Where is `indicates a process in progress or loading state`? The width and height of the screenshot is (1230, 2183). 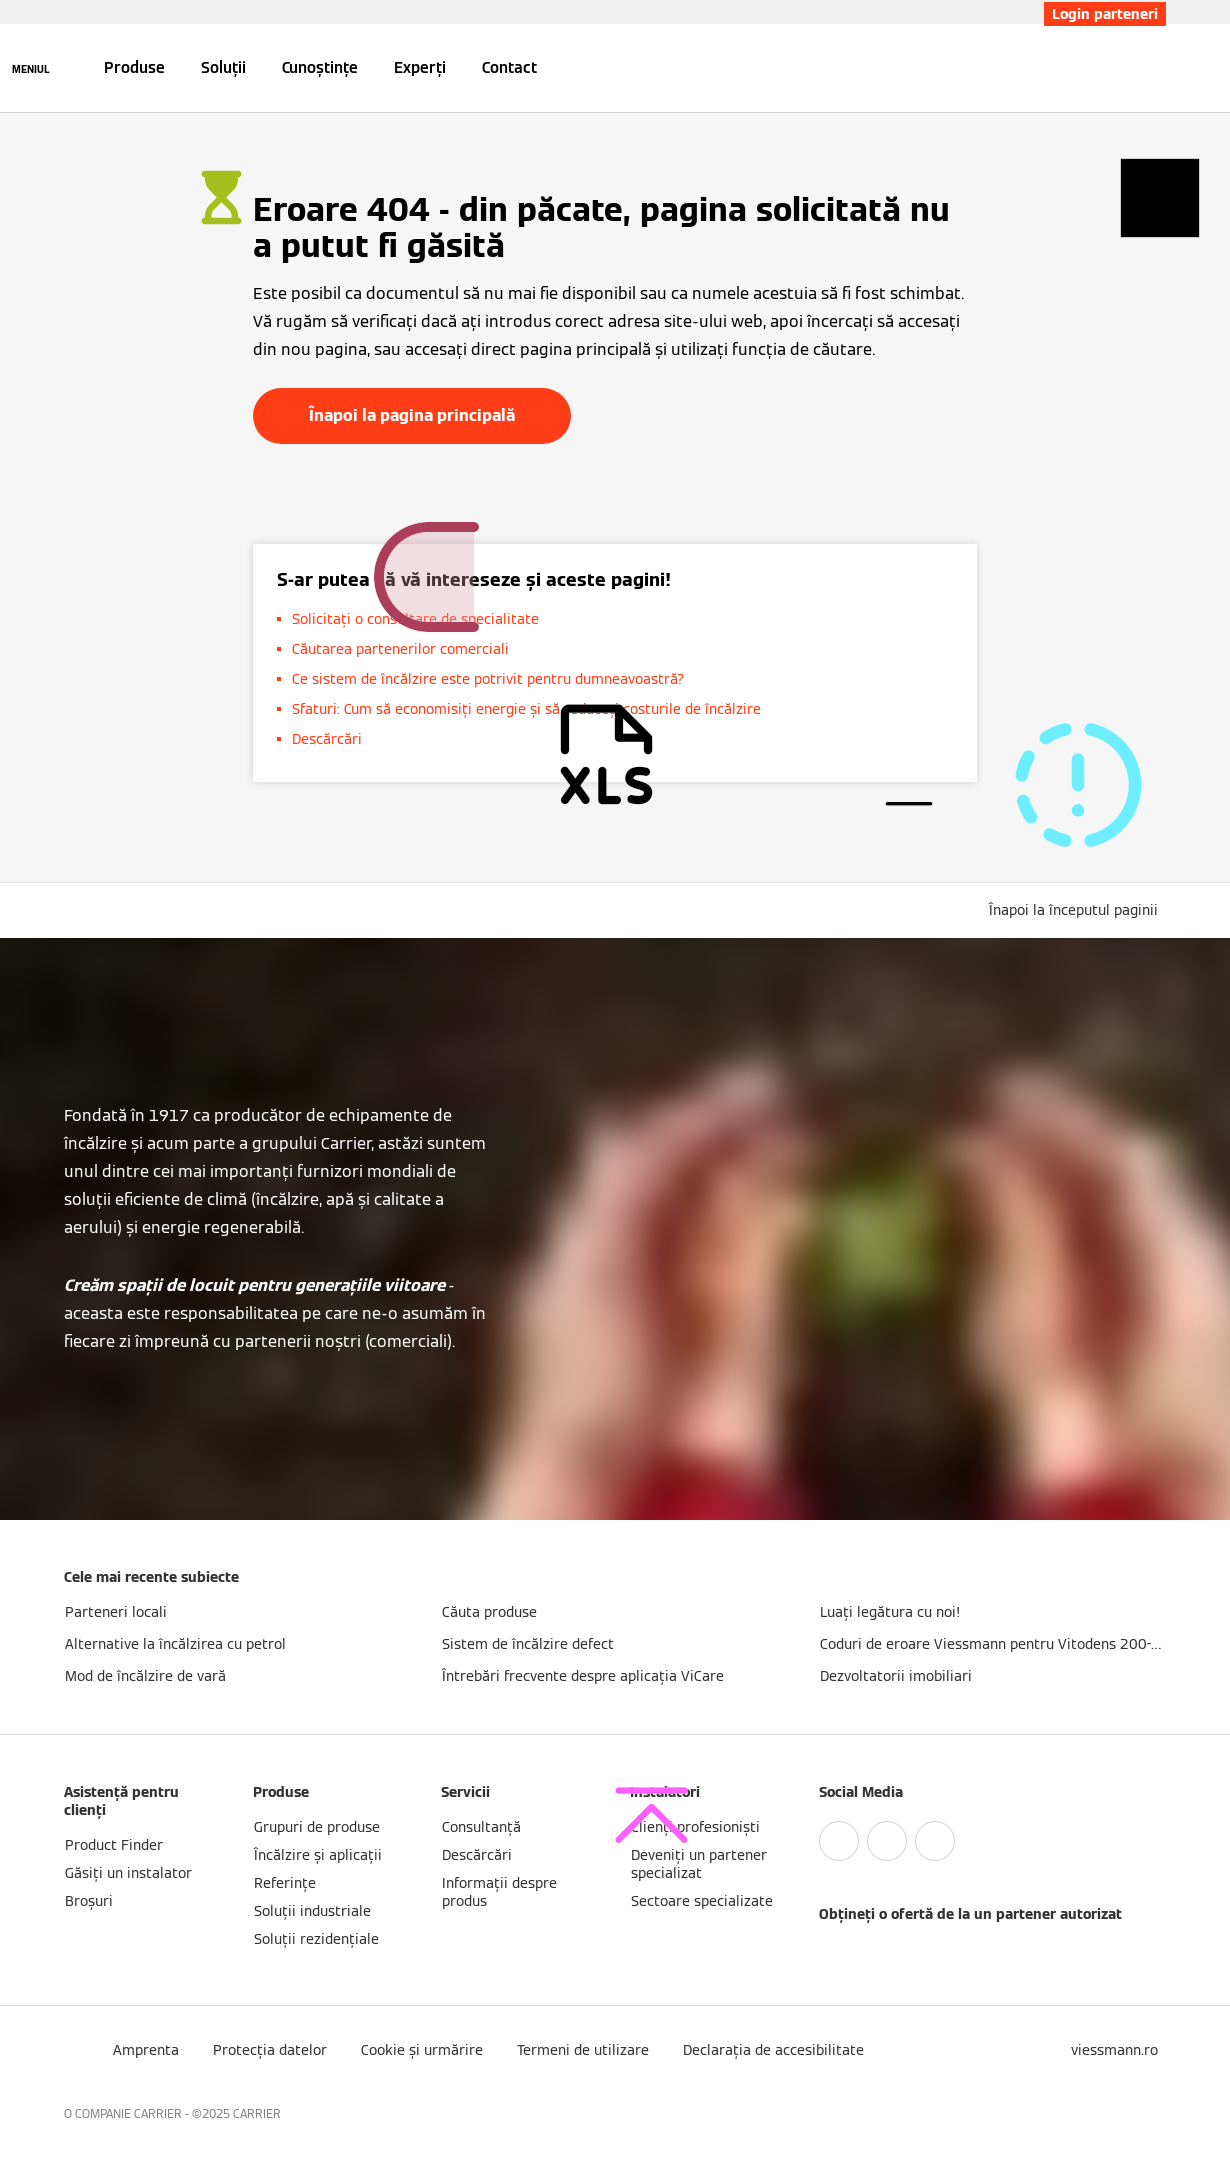
indicates a process in progress or loading state is located at coordinates (221, 197).